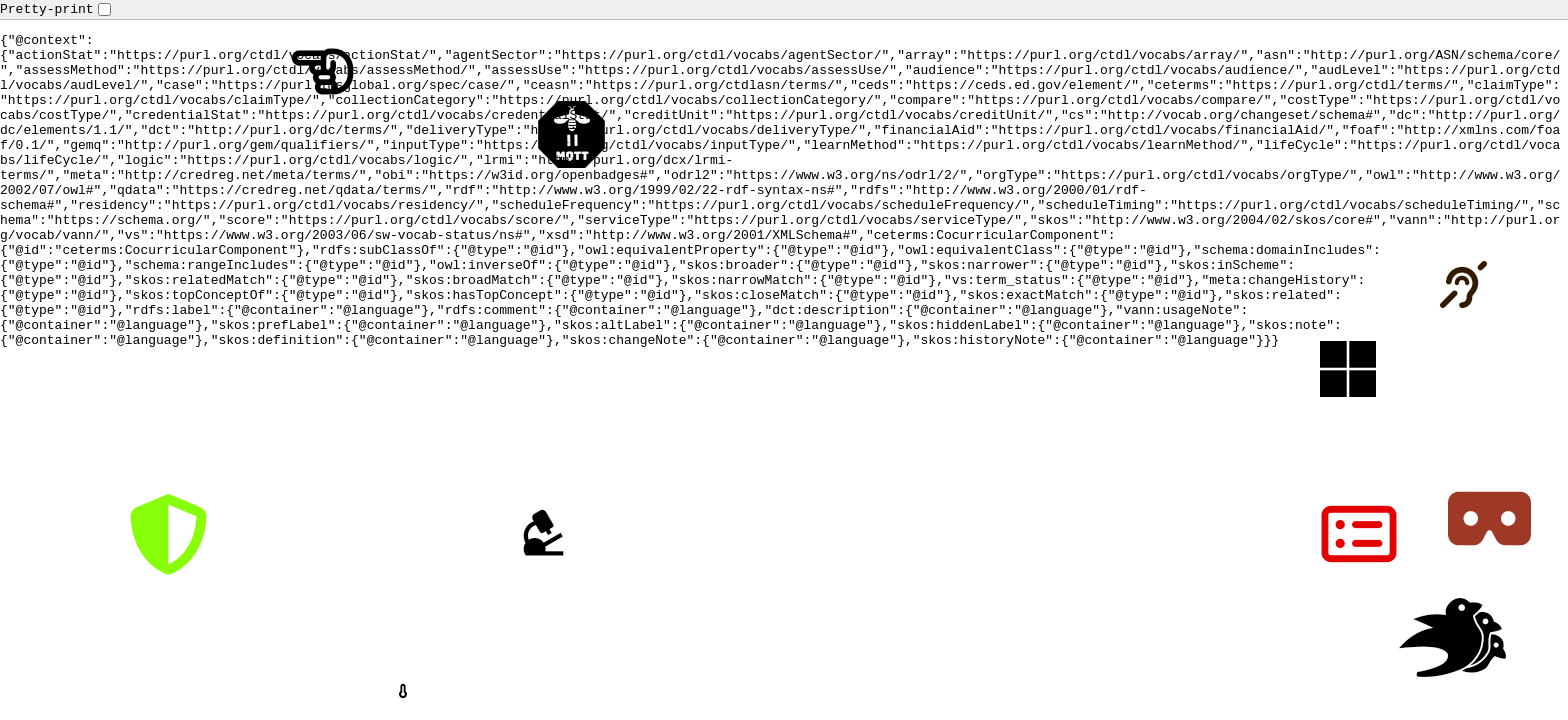  I want to click on open zigbee2mqtt smart home integration settings, so click(571, 134).